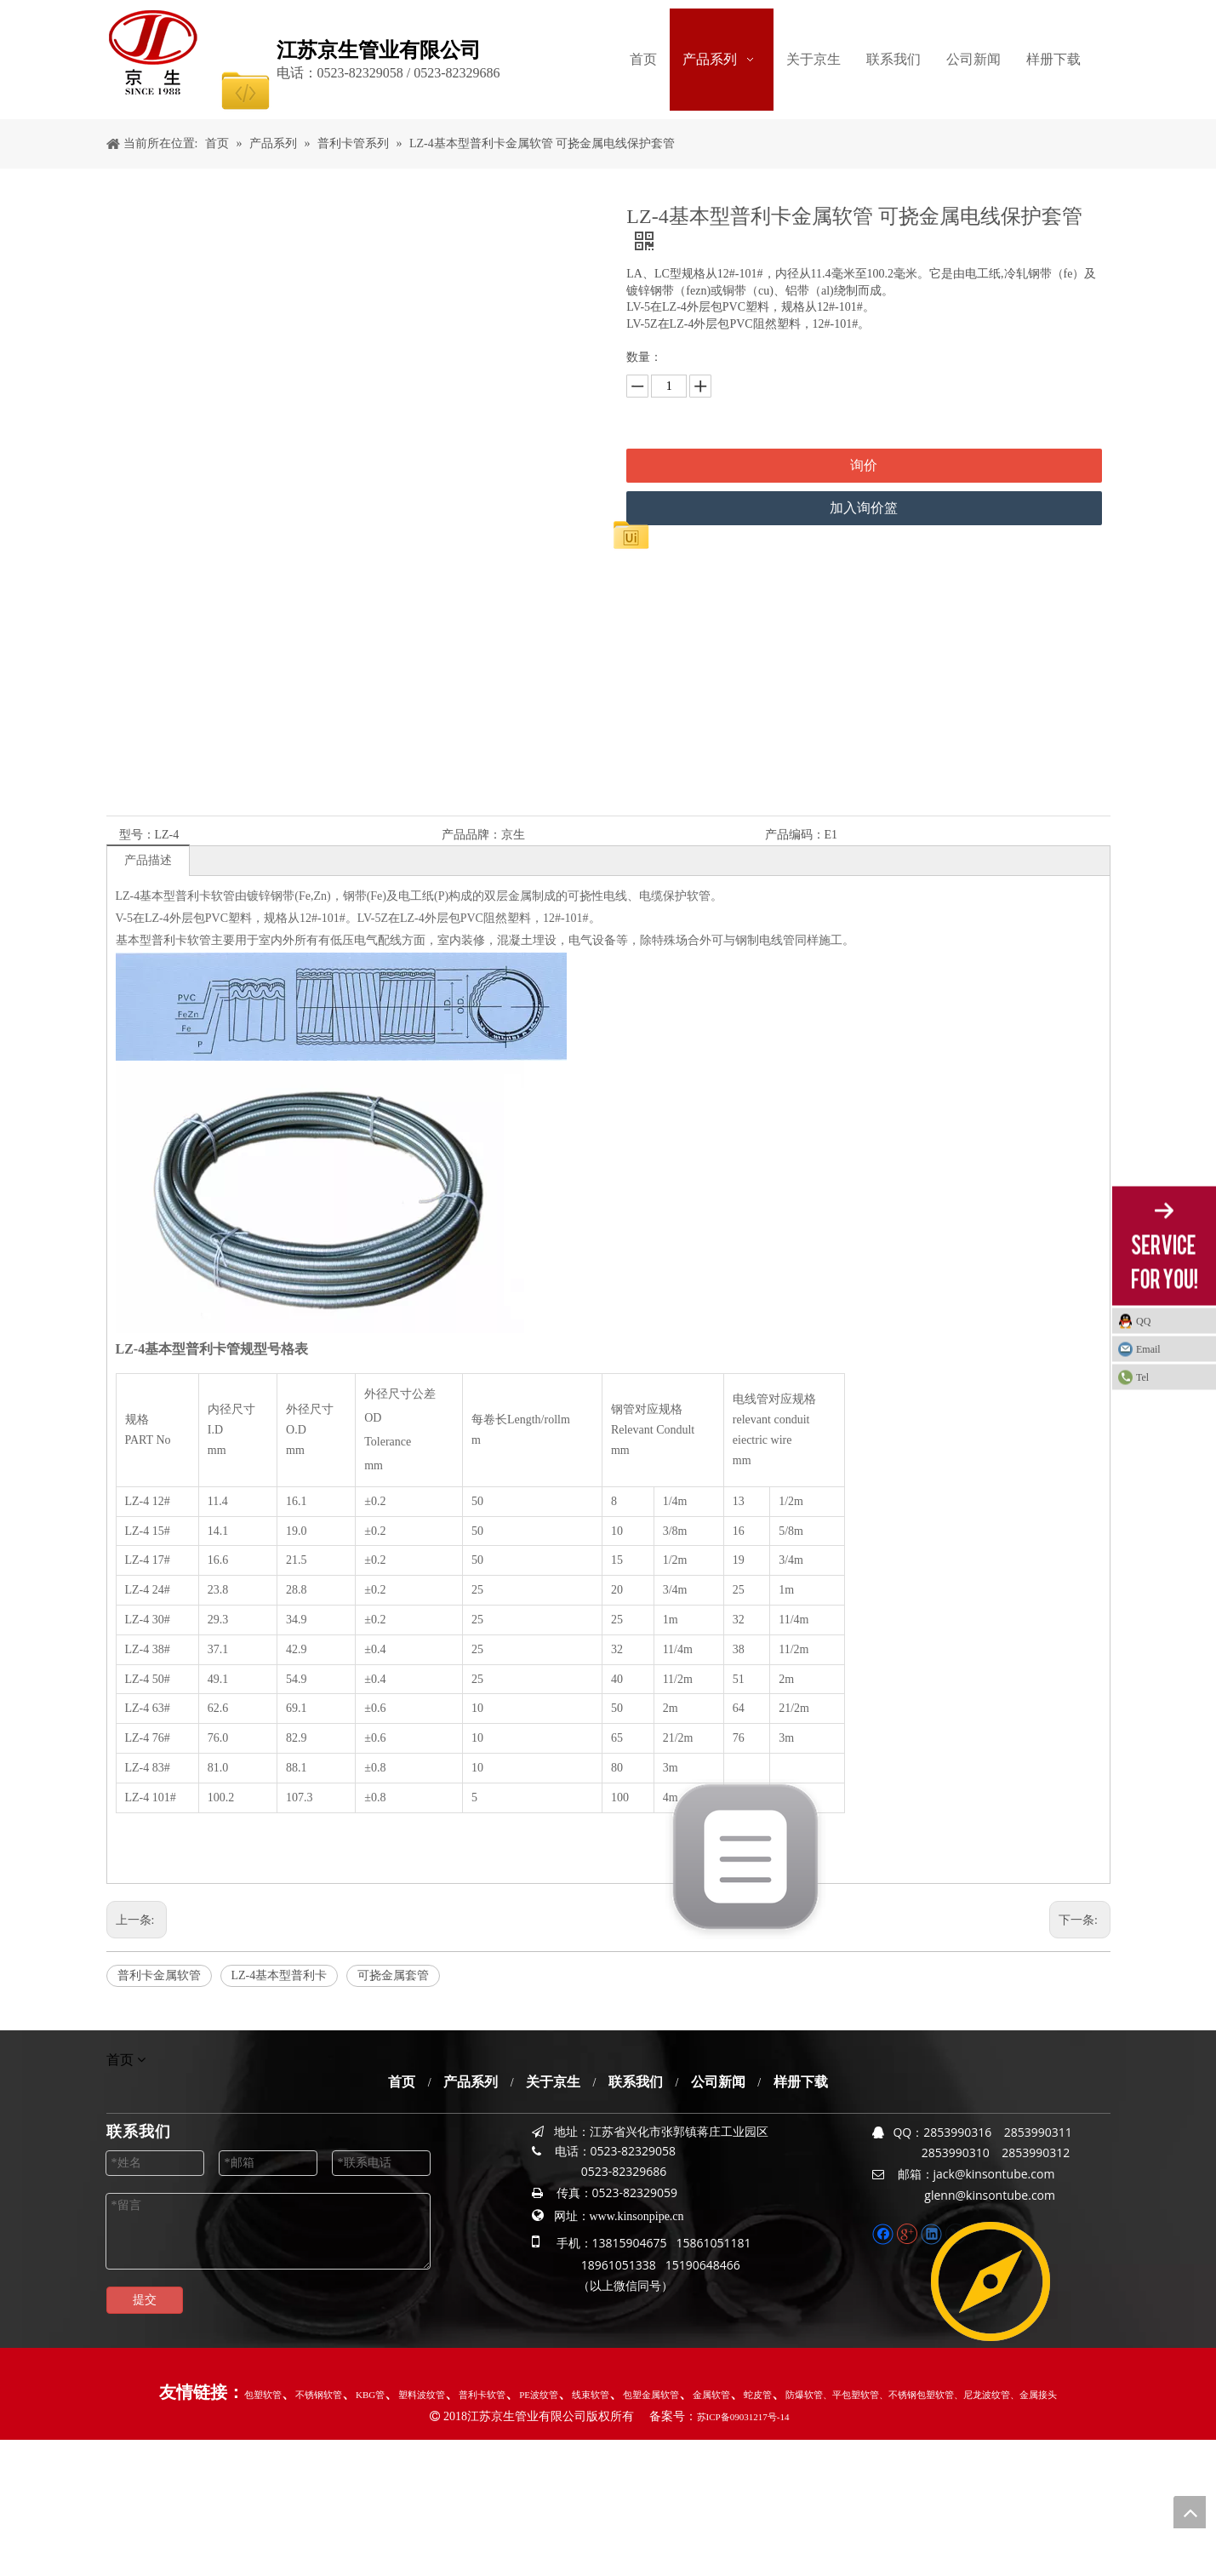 This screenshot has width=1216, height=2576. Describe the element at coordinates (990, 2281) in the screenshot. I see `open the default web browser` at that location.